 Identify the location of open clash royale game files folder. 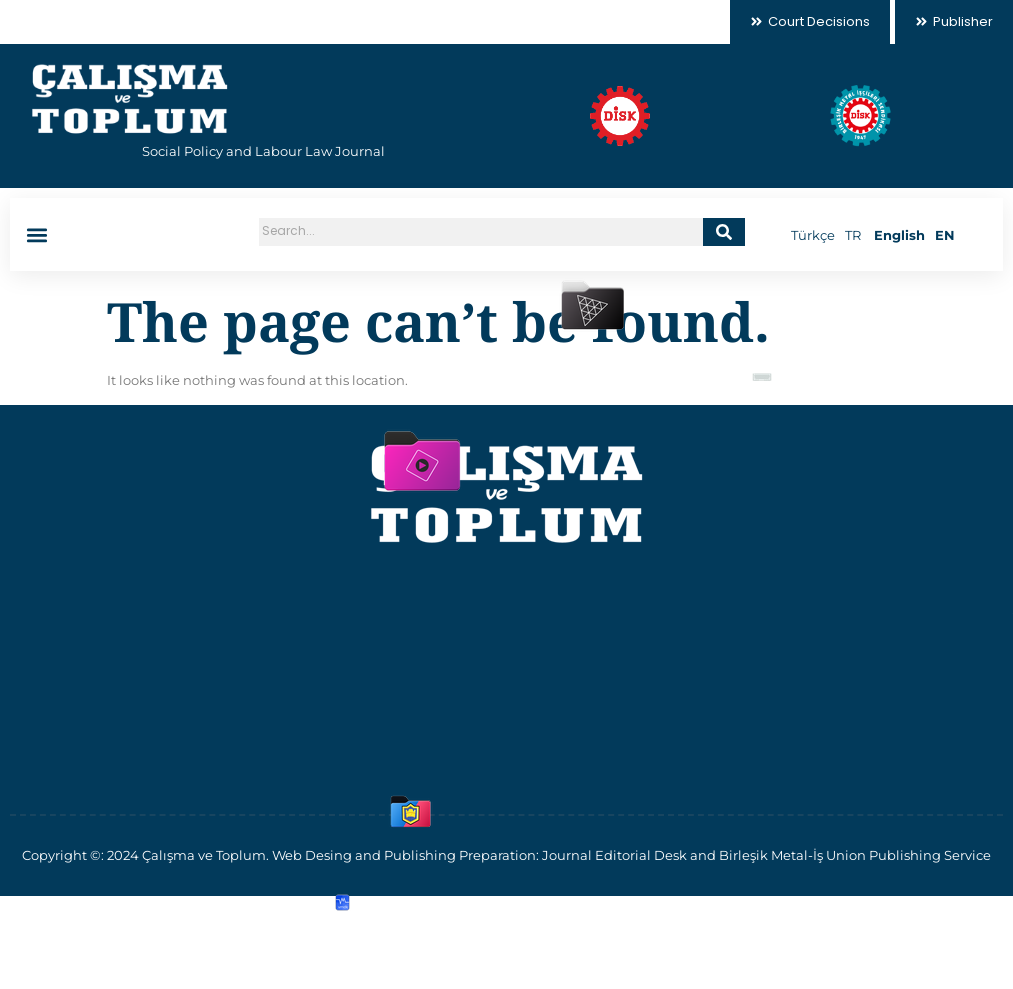
(410, 812).